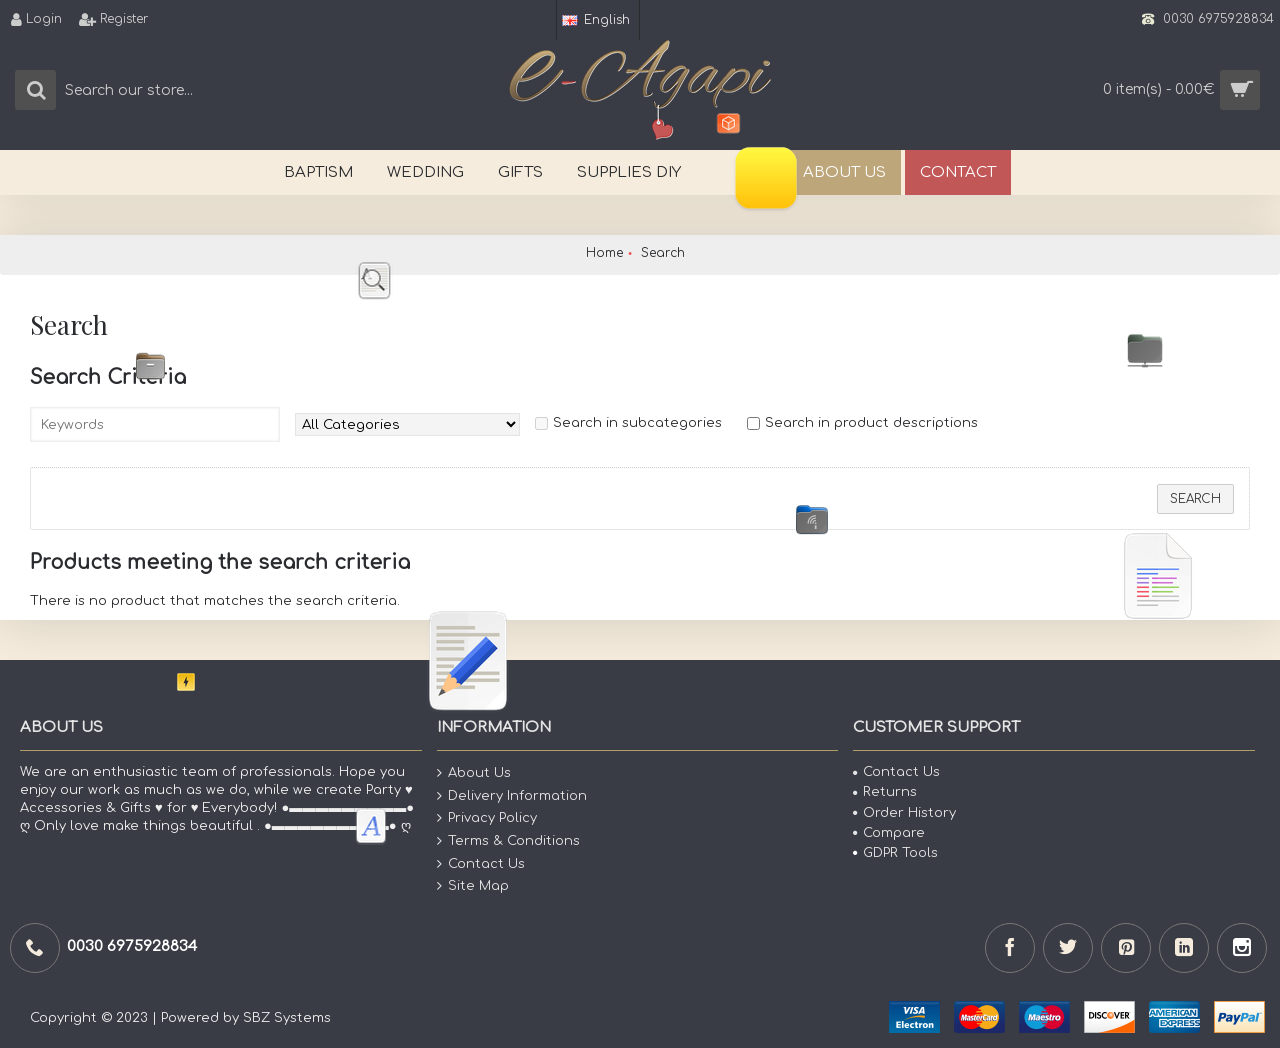 The height and width of the screenshot is (1048, 1280). I want to click on open developer tools or IDE, so click(1158, 576).